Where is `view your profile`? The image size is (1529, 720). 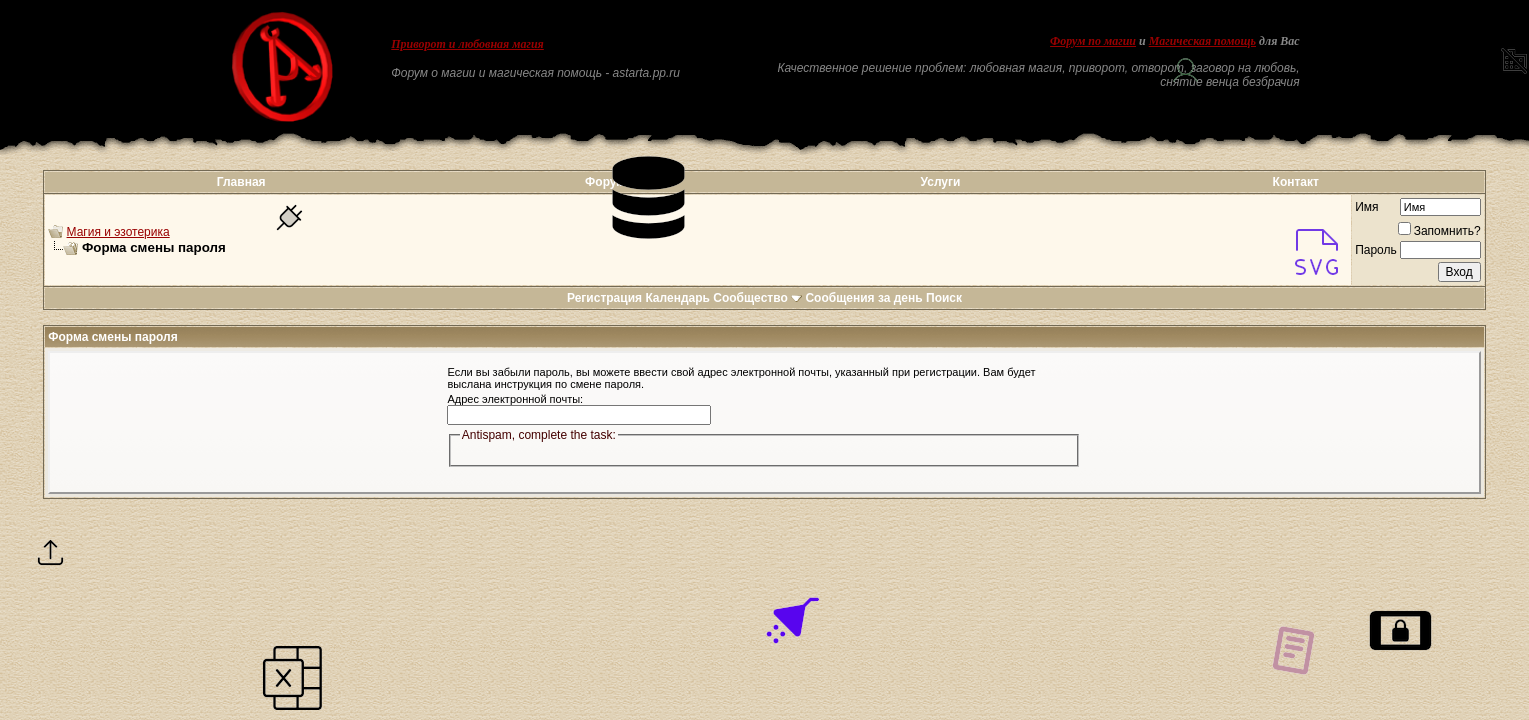 view your profile is located at coordinates (1185, 70).